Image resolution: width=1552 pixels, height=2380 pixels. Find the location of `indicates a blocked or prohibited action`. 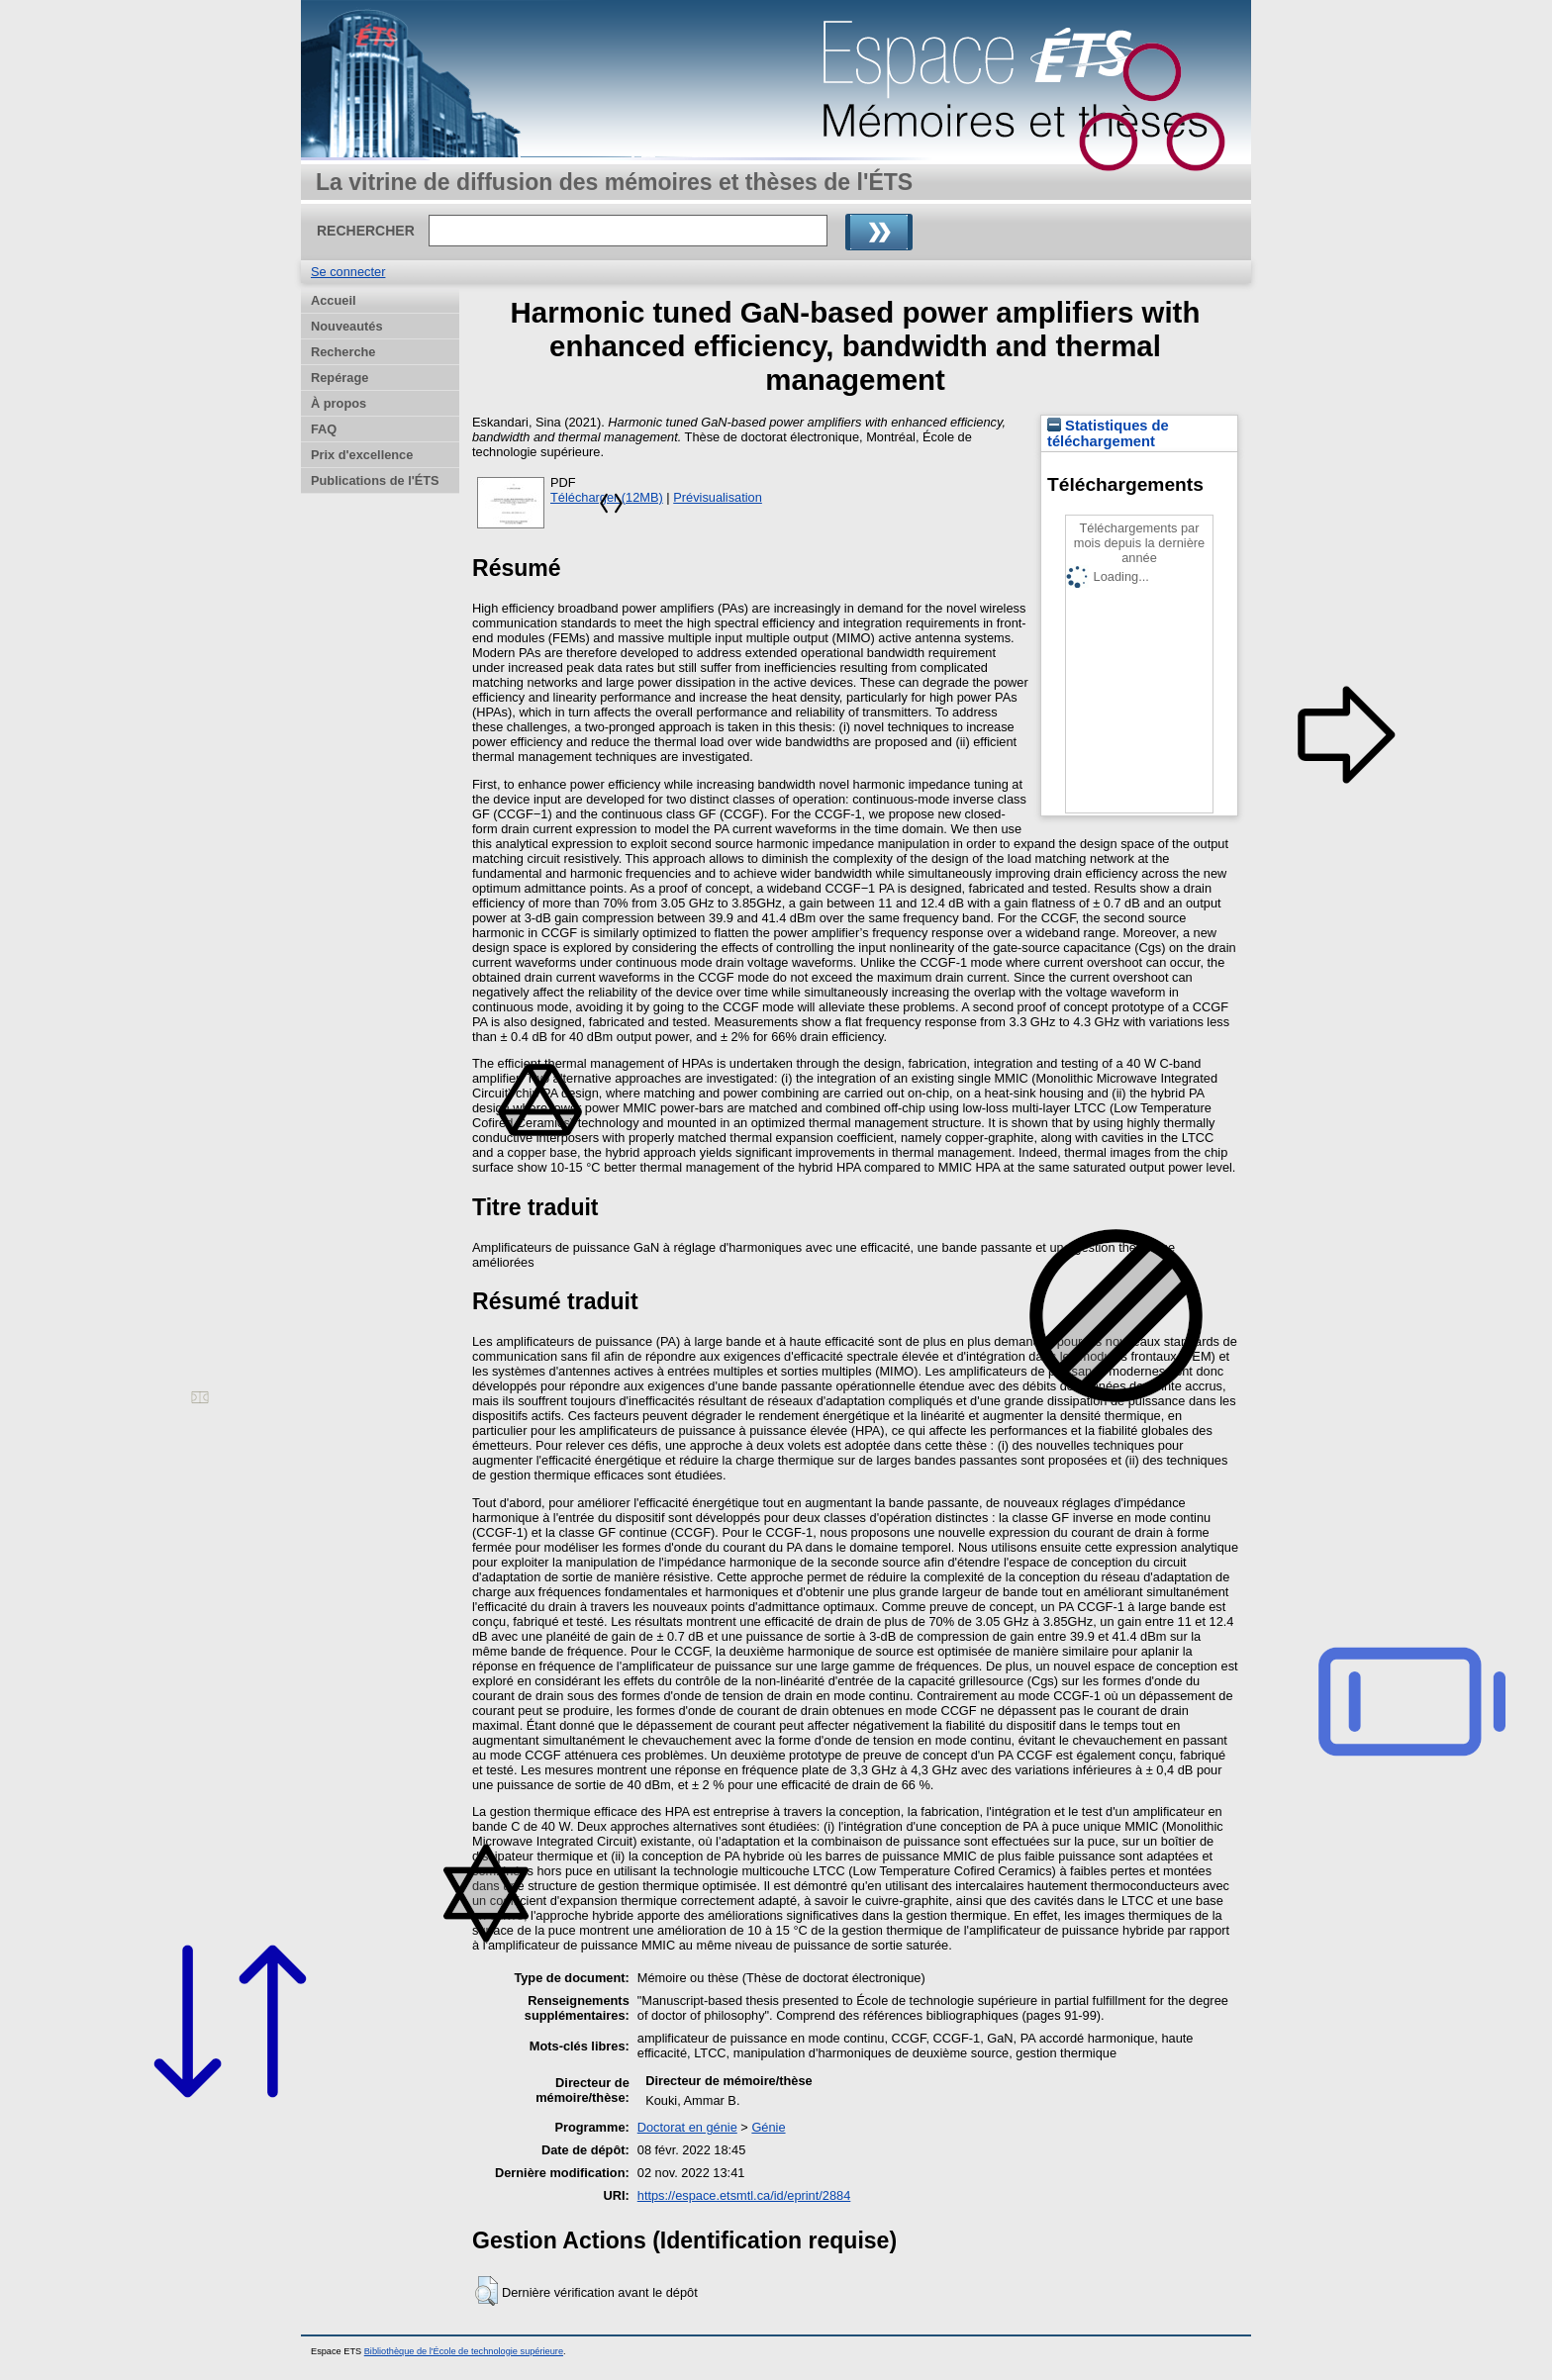

indicates a blocked or prohibited action is located at coordinates (1116, 1315).